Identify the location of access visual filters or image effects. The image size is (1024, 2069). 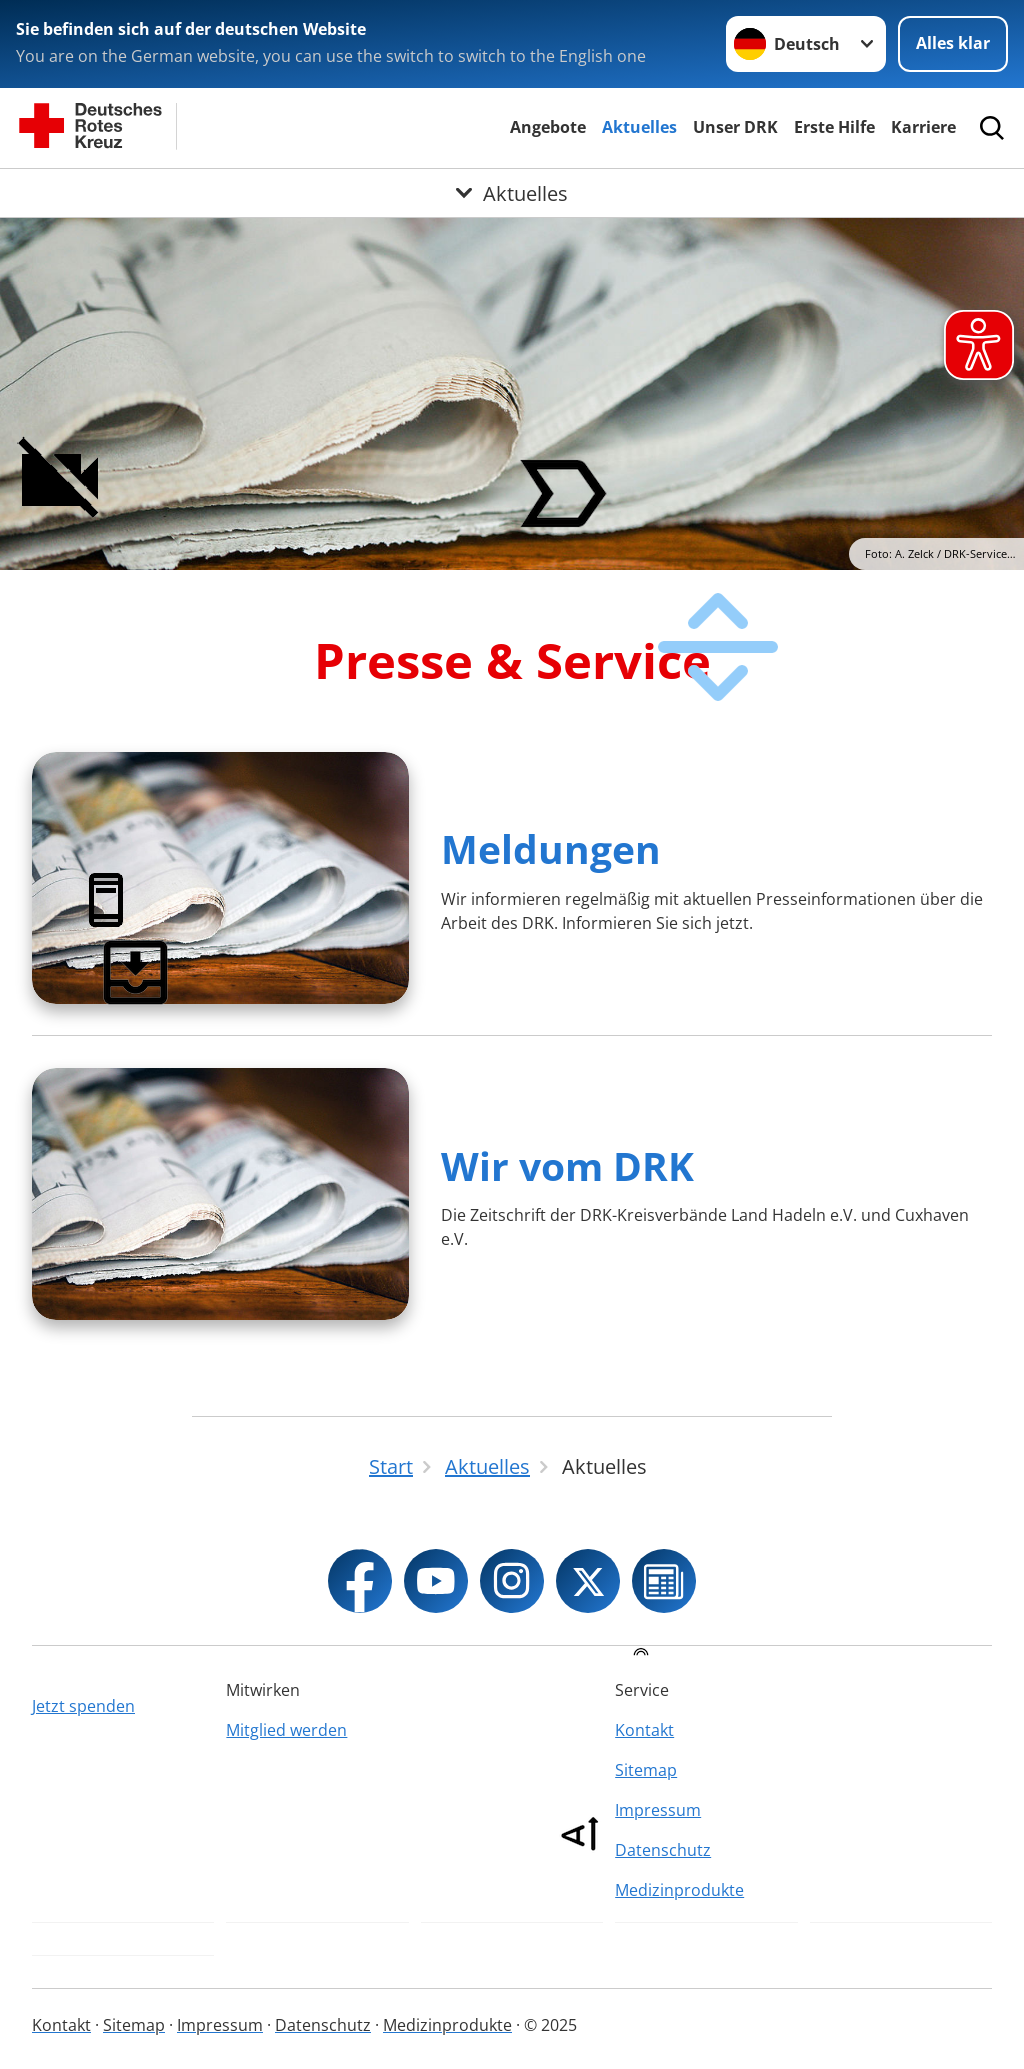
(641, 1652).